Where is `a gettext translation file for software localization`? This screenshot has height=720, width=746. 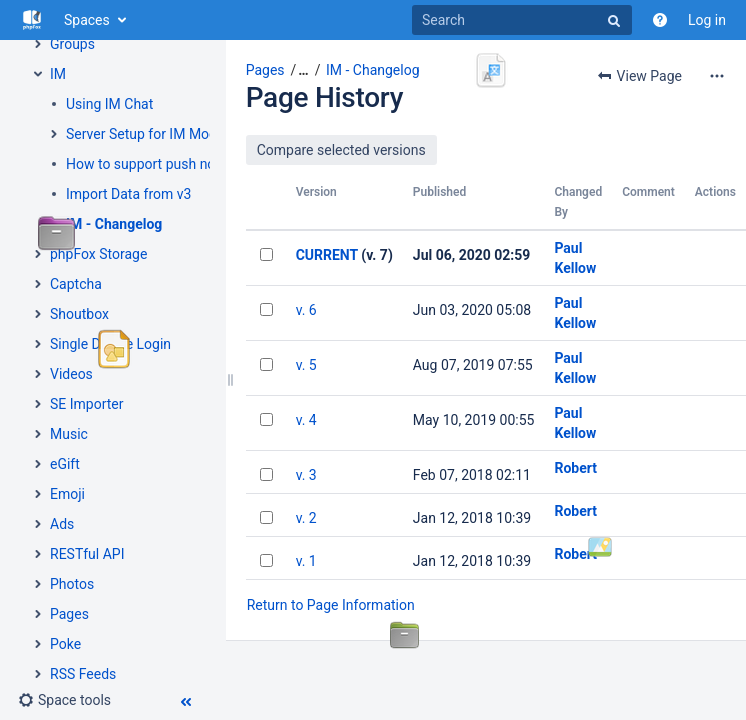
a gettext translation file for software localization is located at coordinates (491, 70).